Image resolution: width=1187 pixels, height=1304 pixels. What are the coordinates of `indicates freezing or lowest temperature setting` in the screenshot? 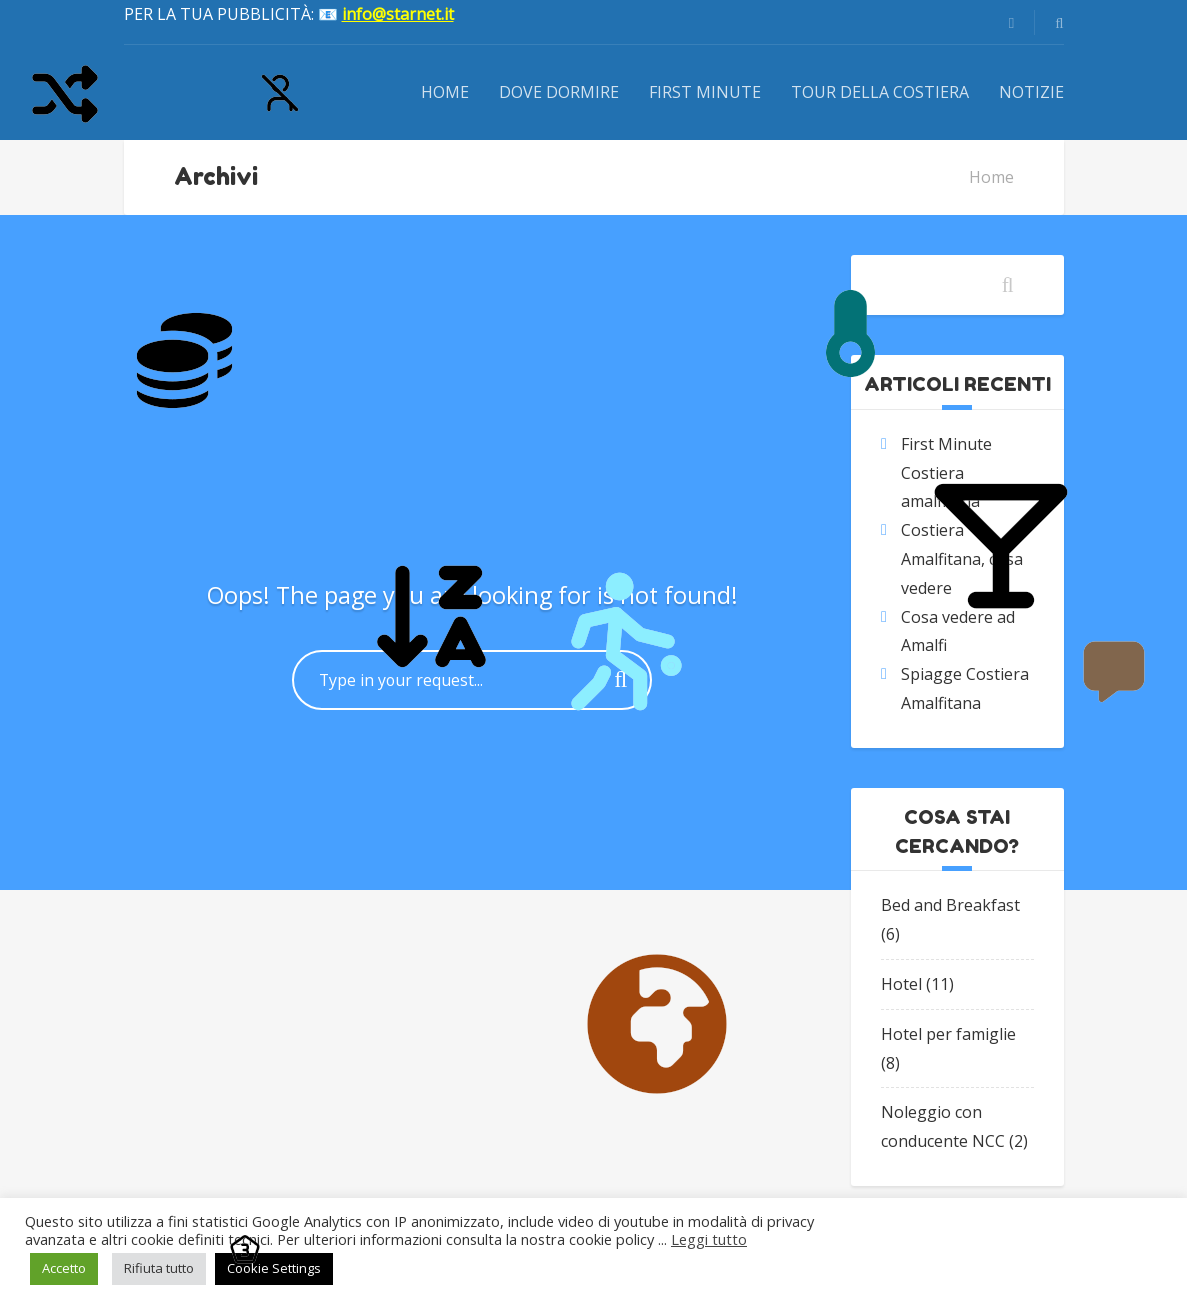 It's located at (850, 333).